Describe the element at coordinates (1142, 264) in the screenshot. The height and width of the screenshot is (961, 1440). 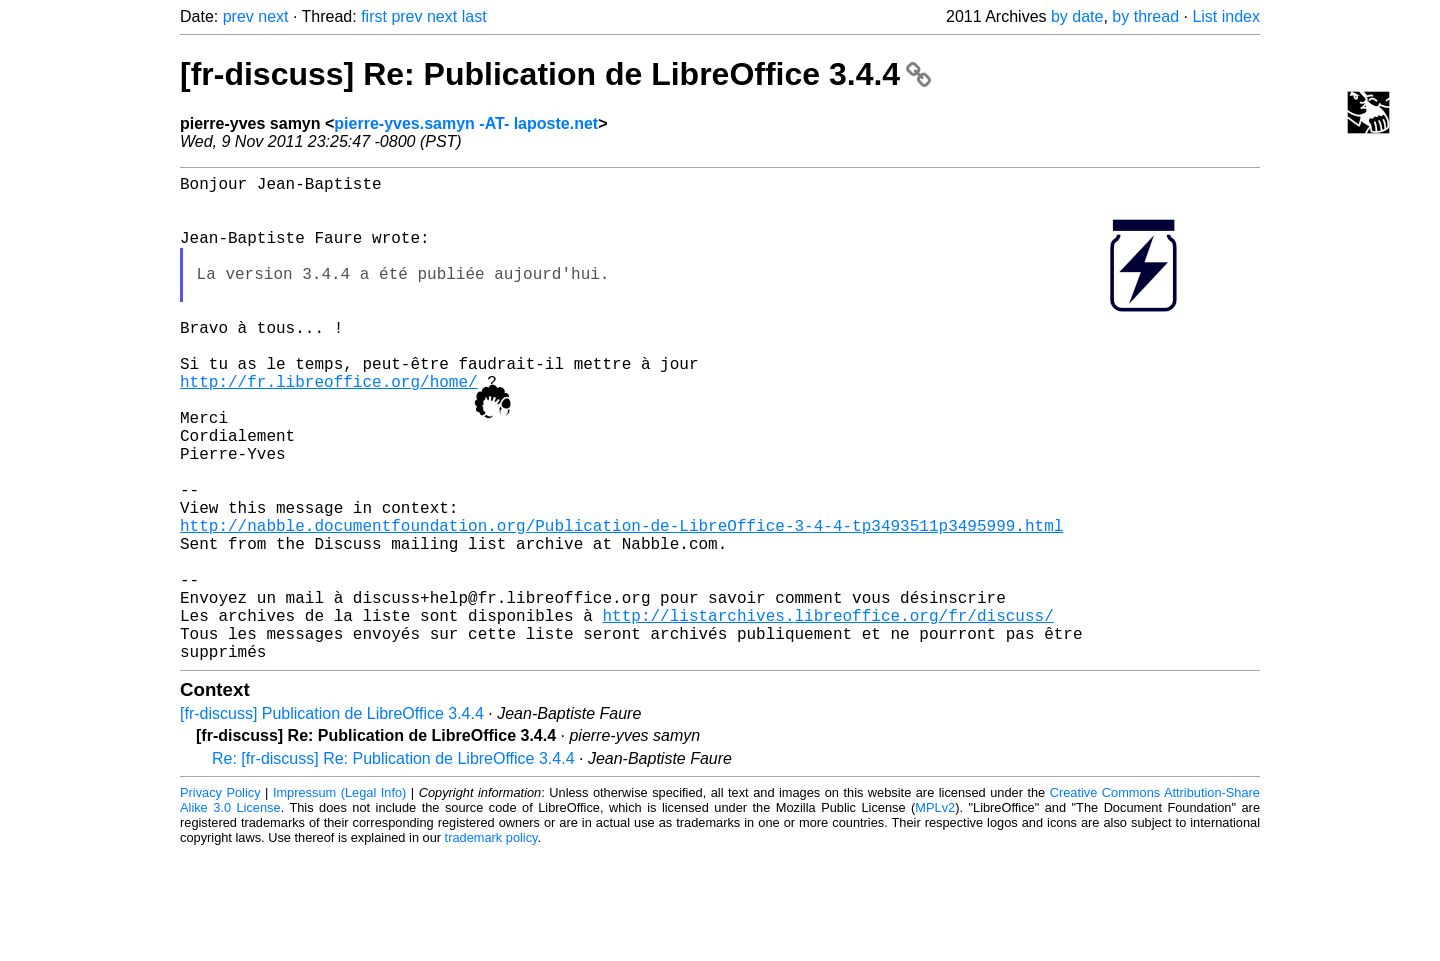
I see `use a stored power-up or energy boost` at that location.